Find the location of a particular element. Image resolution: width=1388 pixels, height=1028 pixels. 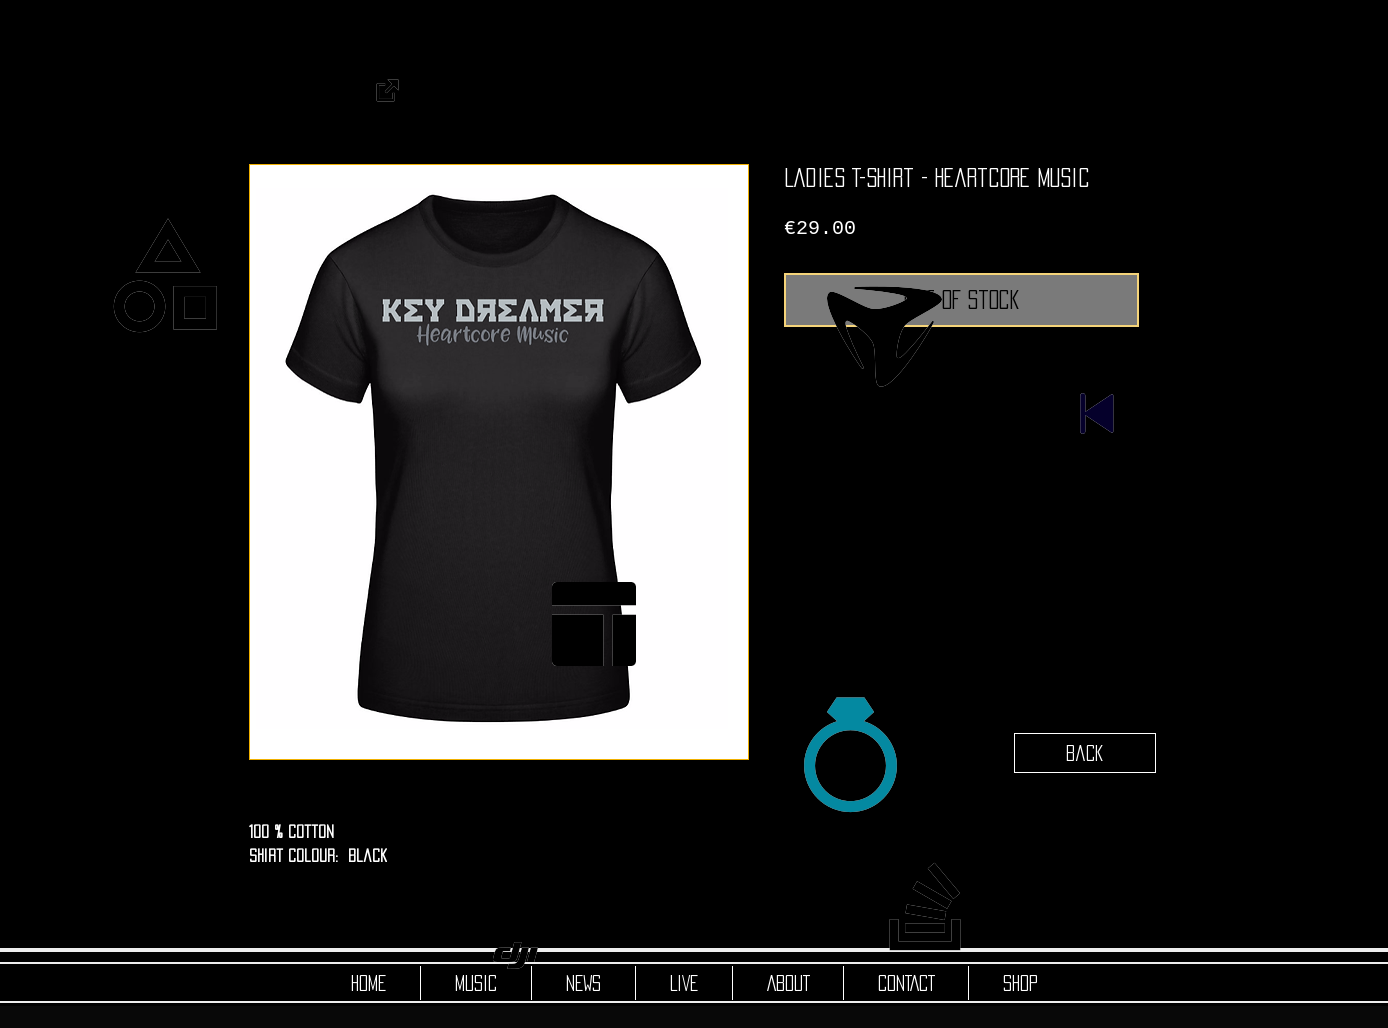

DJI brand logo is located at coordinates (515, 955).